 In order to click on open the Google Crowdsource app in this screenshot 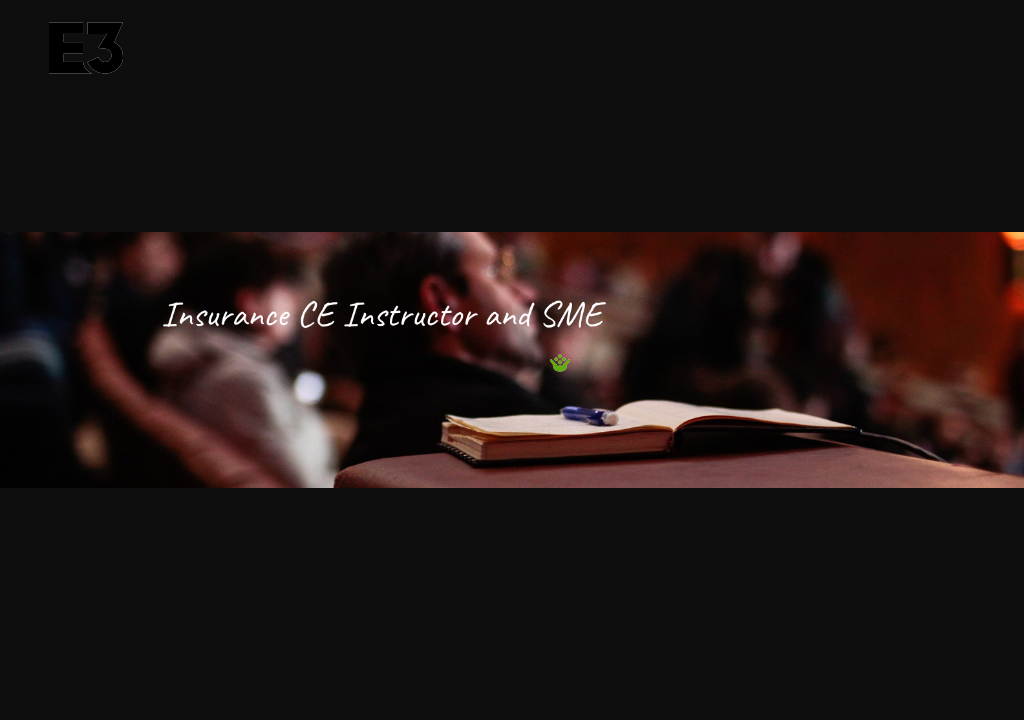, I will do `click(560, 363)`.